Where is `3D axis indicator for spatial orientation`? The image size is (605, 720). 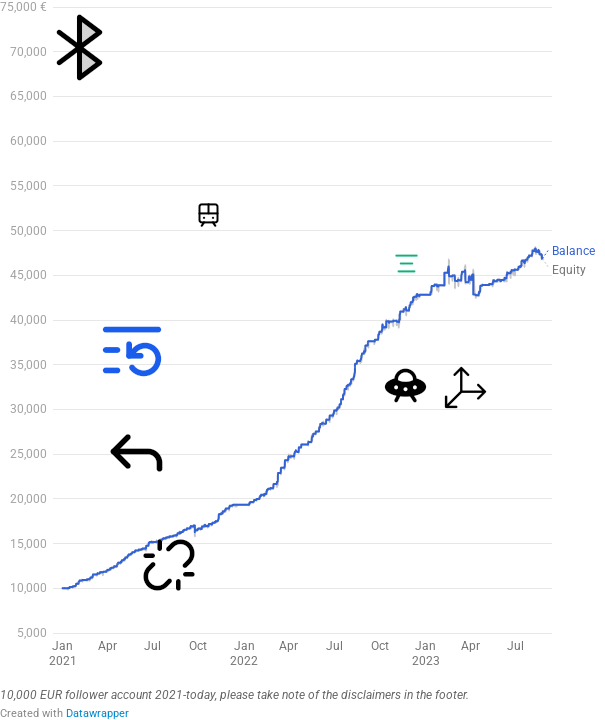 3D axis indicator for spatial orientation is located at coordinates (463, 390).